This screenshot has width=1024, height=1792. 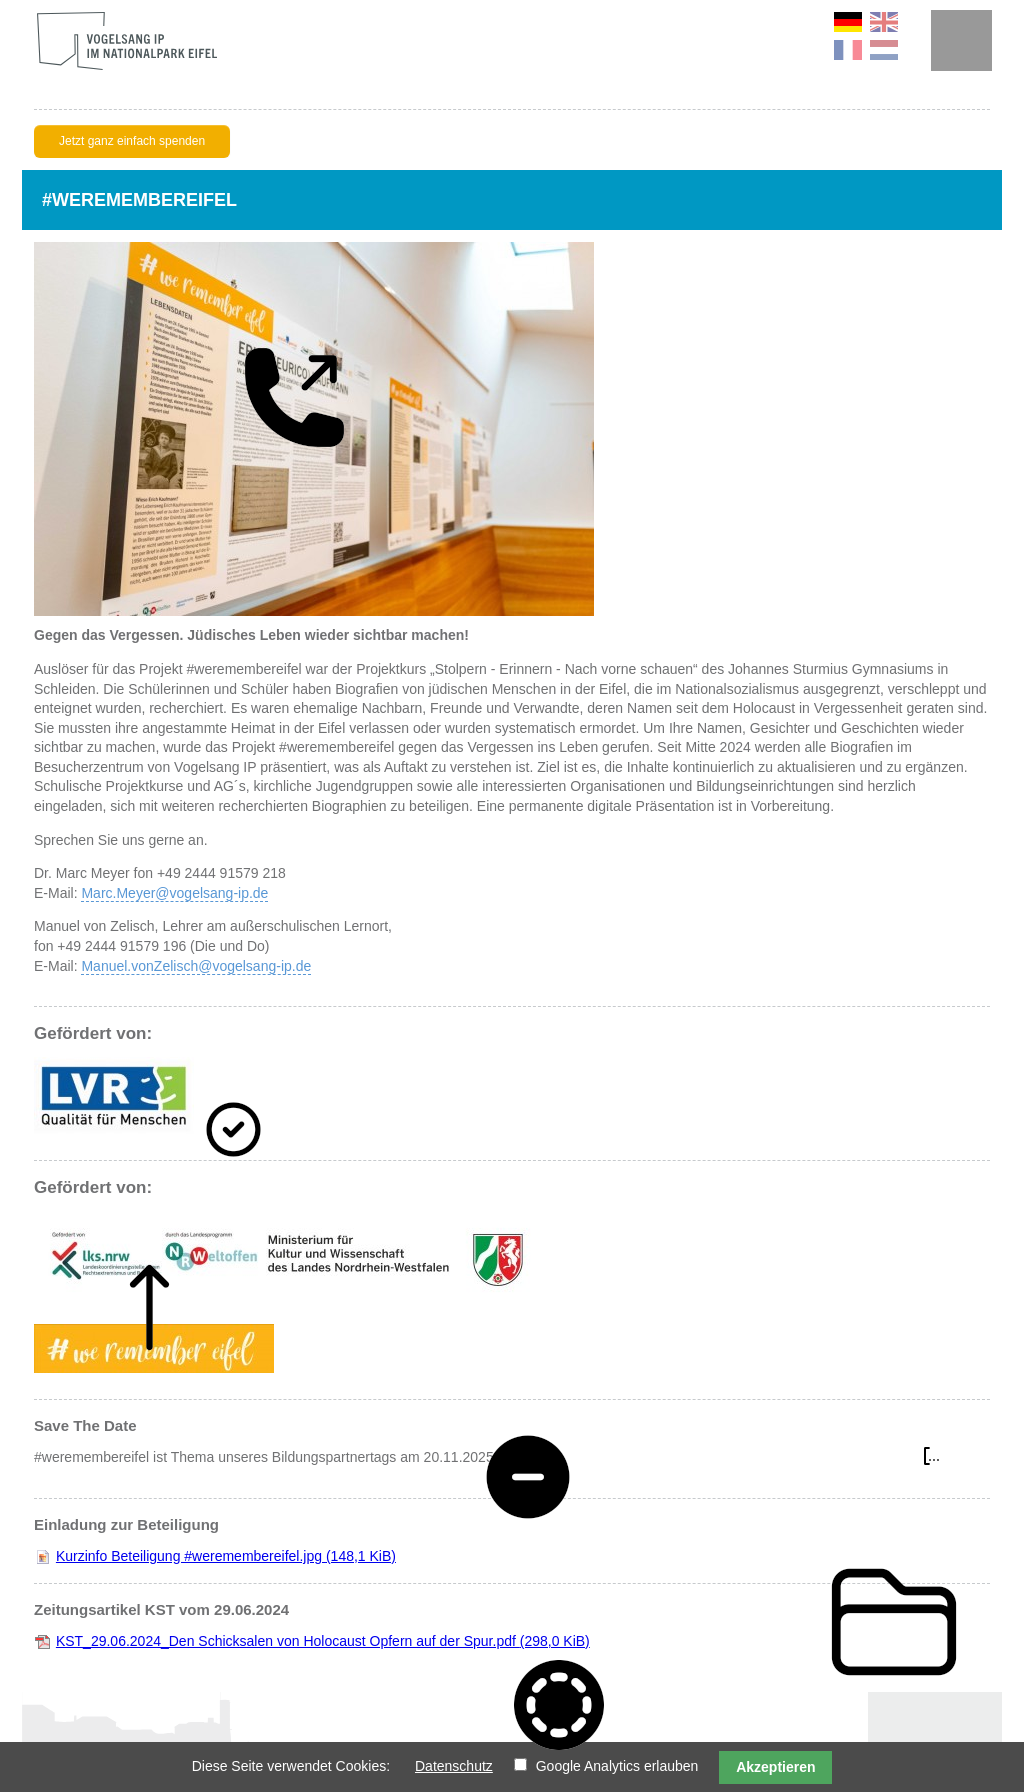 What do you see at coordinates (294, 397) in the screenshot?
I see `make an outgoing call` at bounding box center [294, 397].